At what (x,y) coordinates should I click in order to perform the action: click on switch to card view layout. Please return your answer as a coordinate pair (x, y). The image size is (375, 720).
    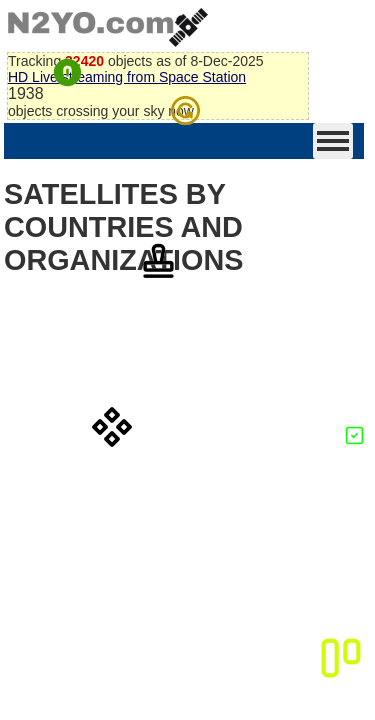
    Looking at the image, I should click on (341, 658).